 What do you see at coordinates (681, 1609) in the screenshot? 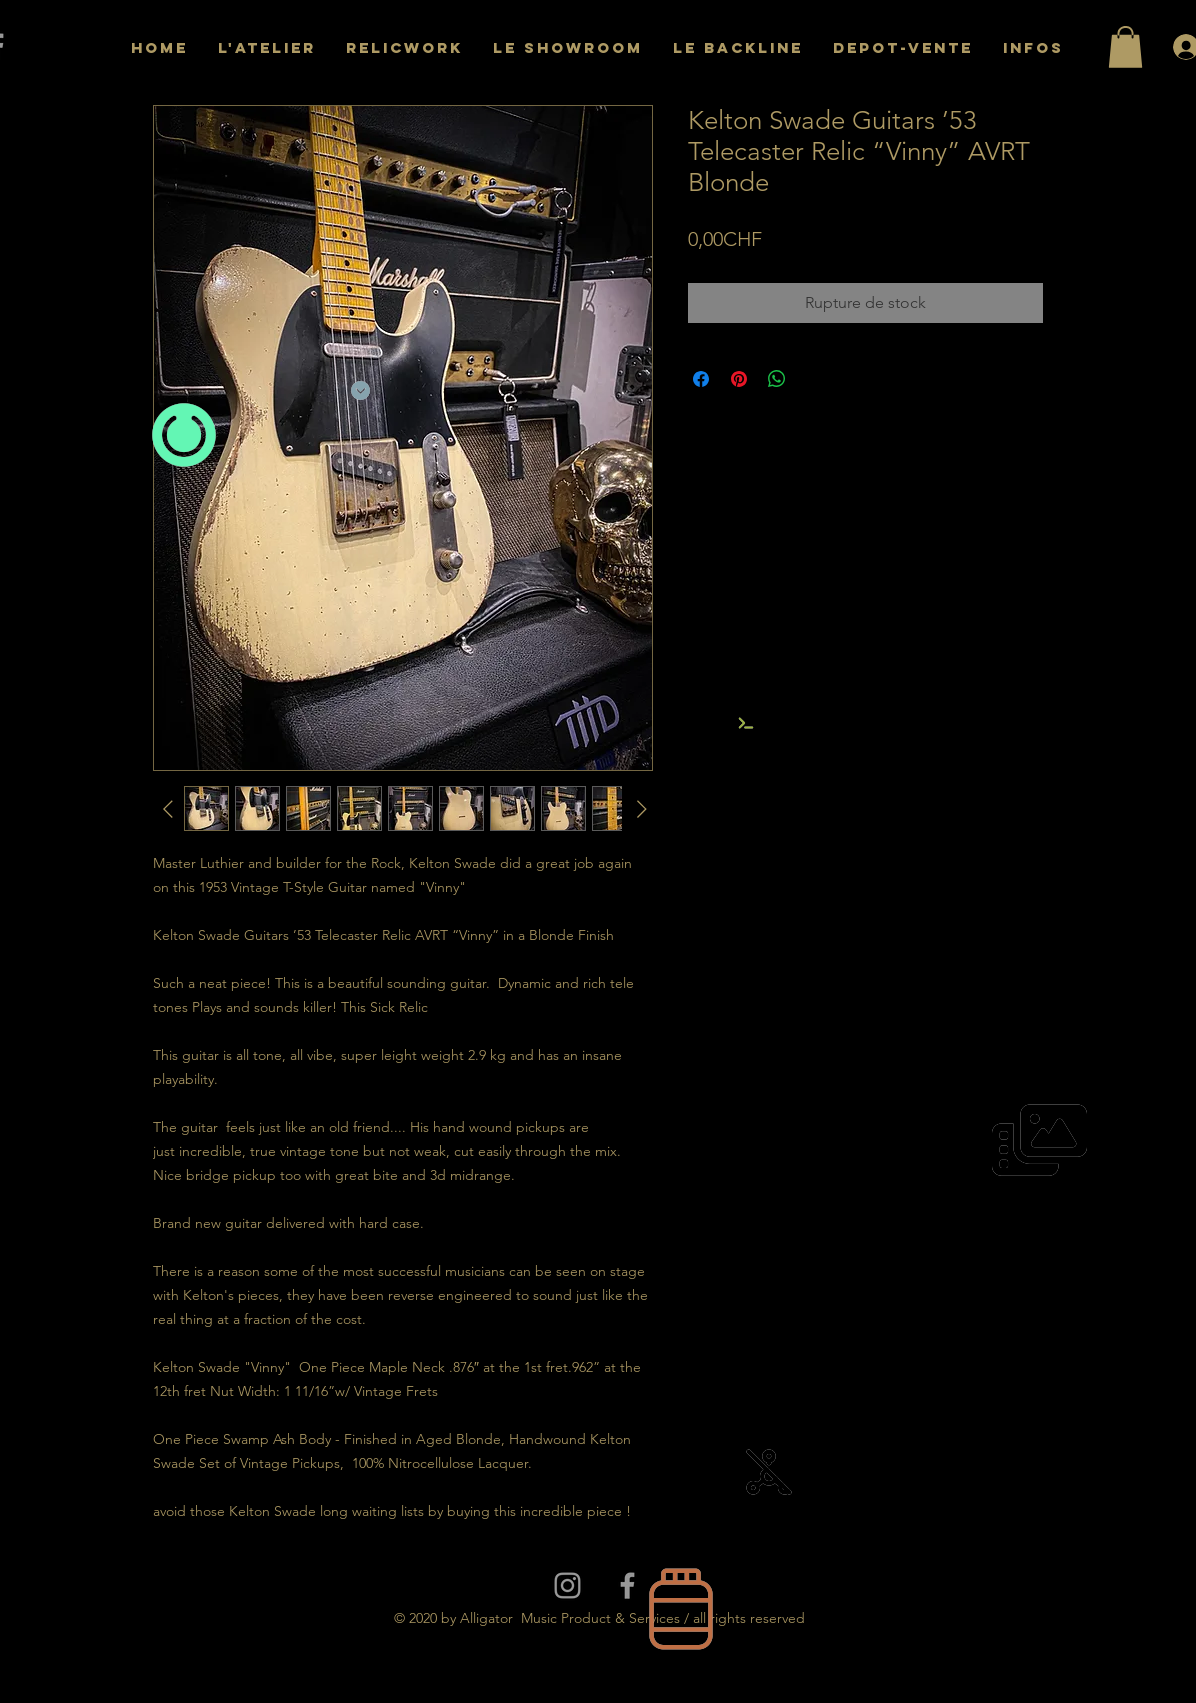
I see `view or manage labeled containers` at bounding box center [681, 1609].